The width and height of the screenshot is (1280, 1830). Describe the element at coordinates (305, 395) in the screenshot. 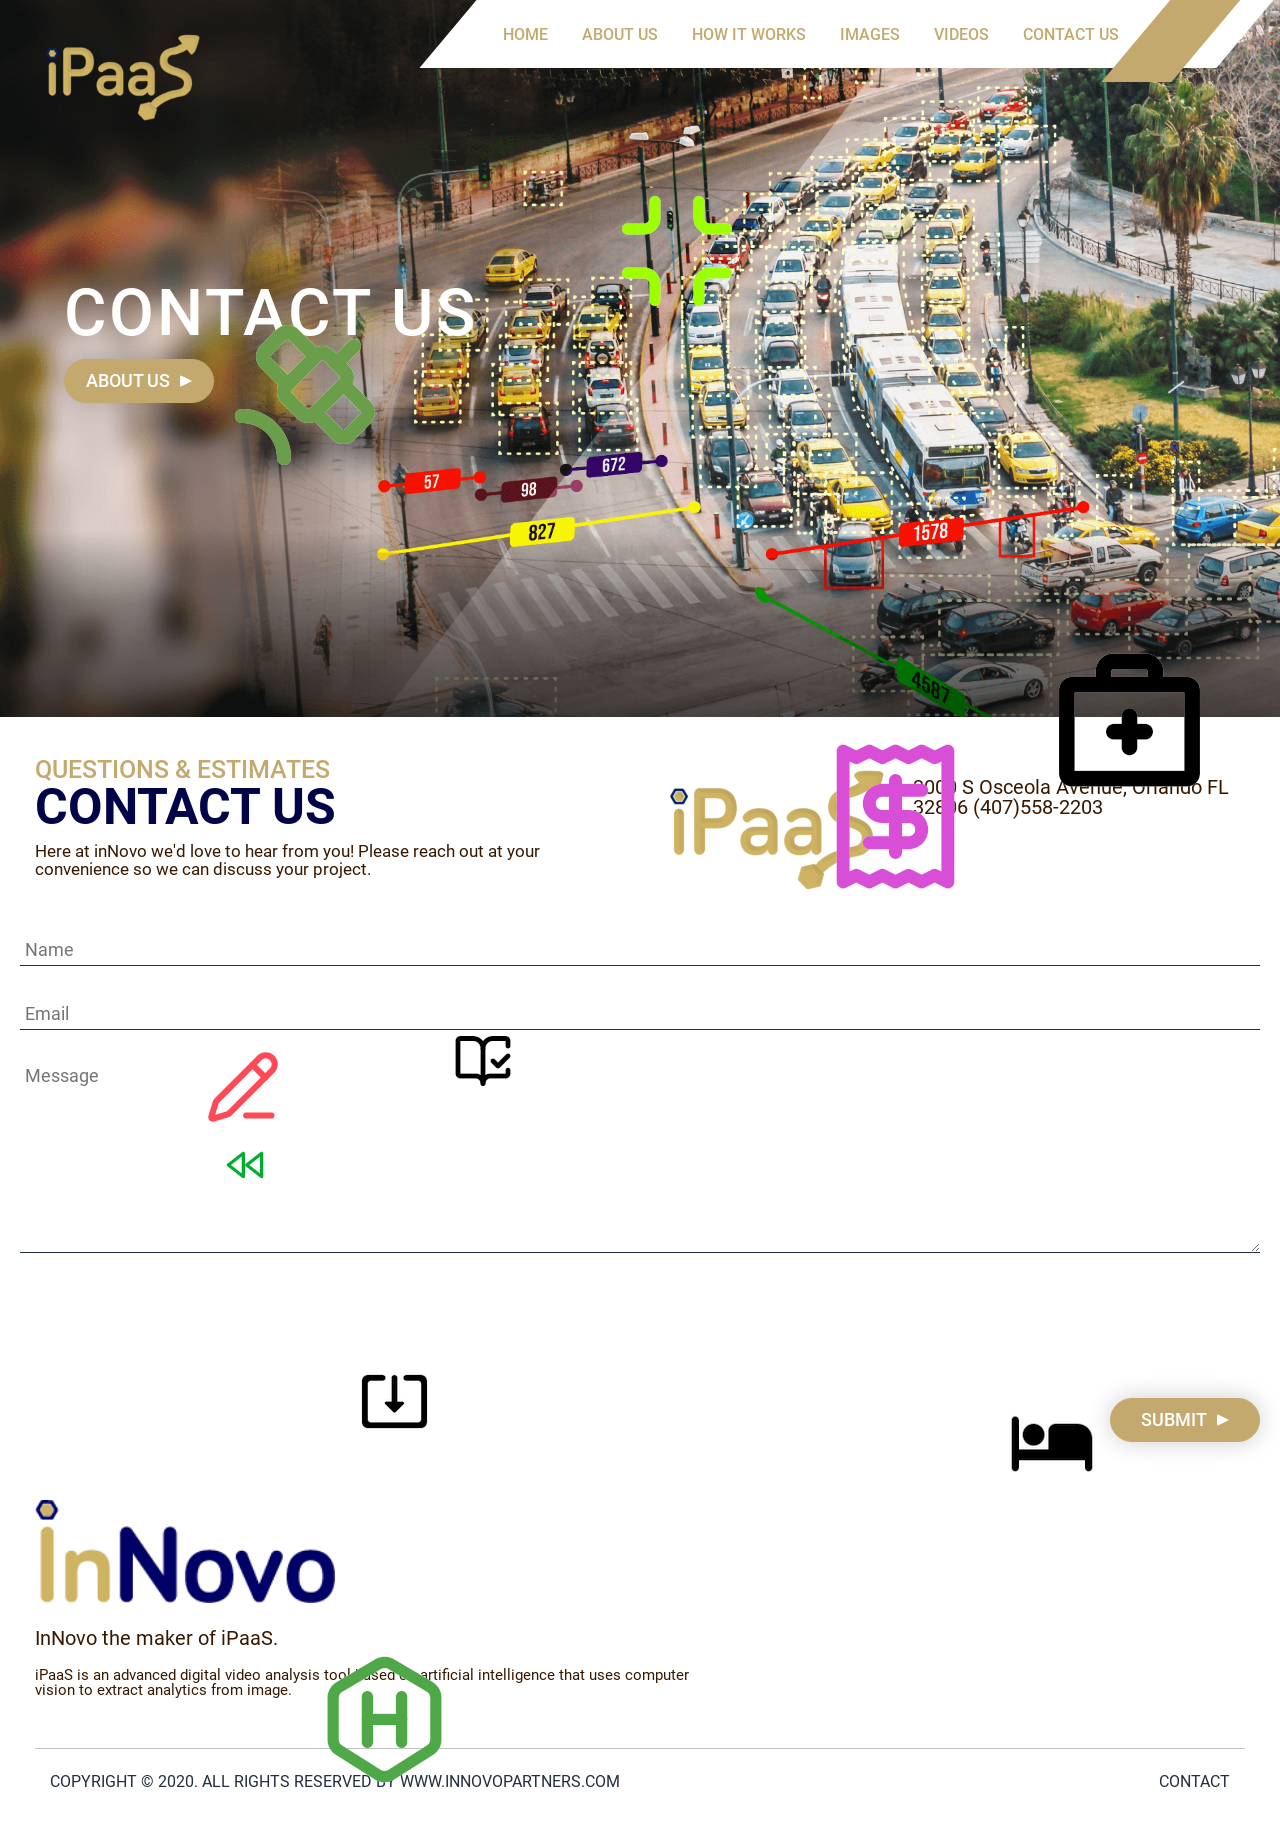

I see `access satellite connection settings` at that location.